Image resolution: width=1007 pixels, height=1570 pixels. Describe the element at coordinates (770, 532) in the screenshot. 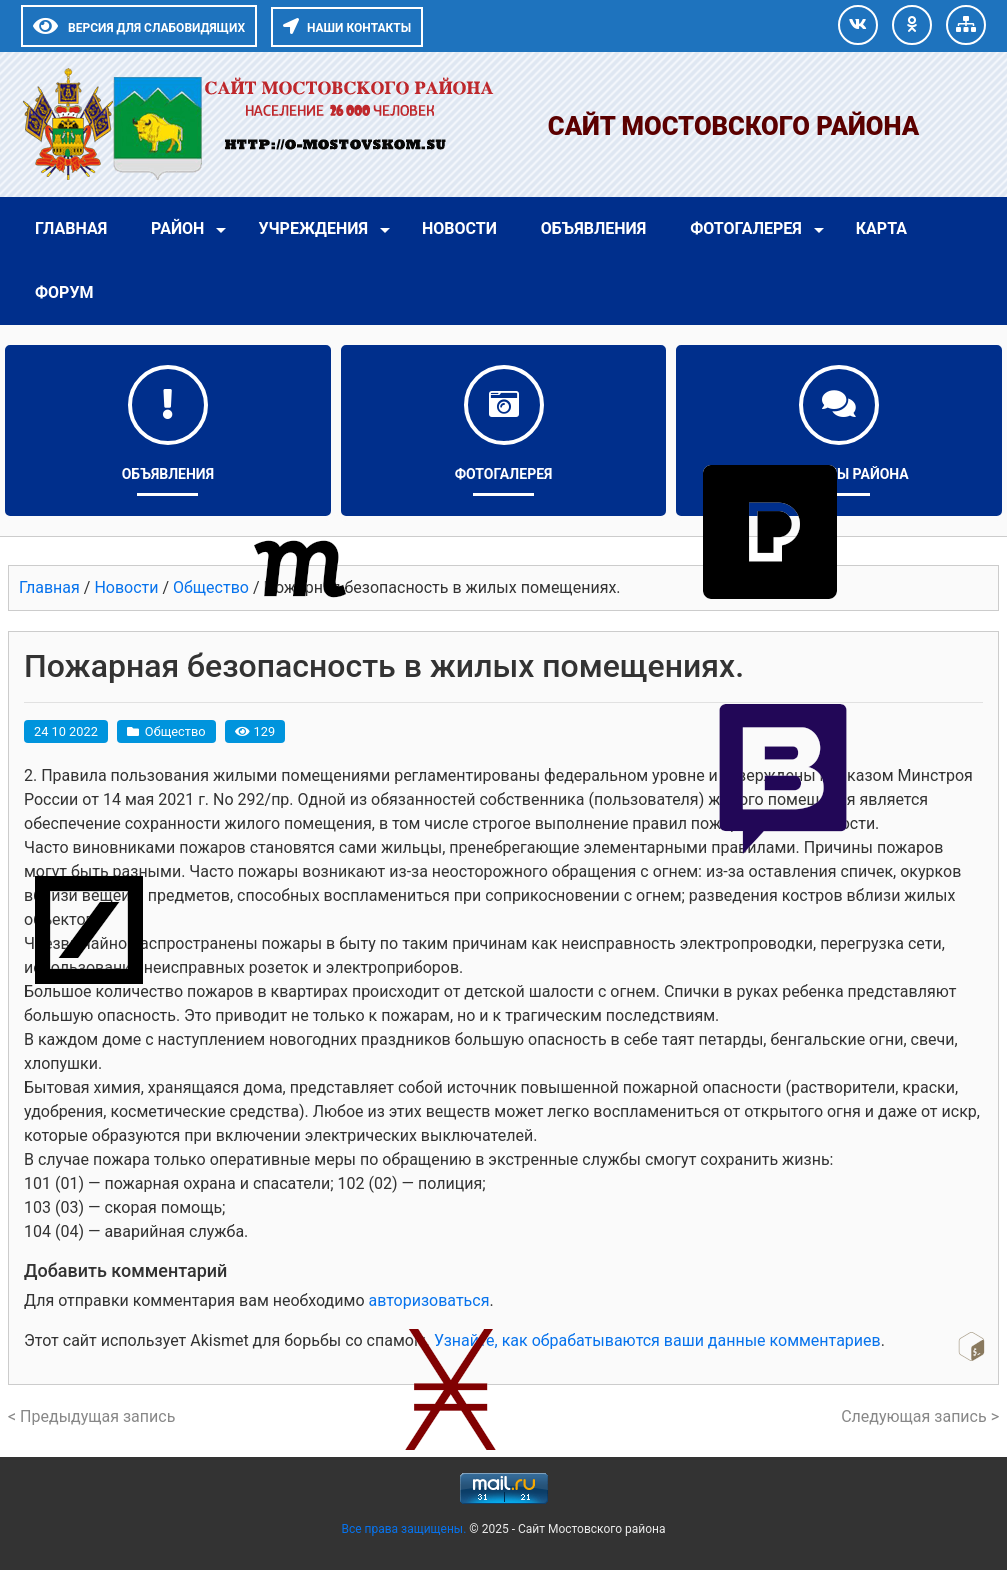

I see `open the Pexels app or website` at that location.